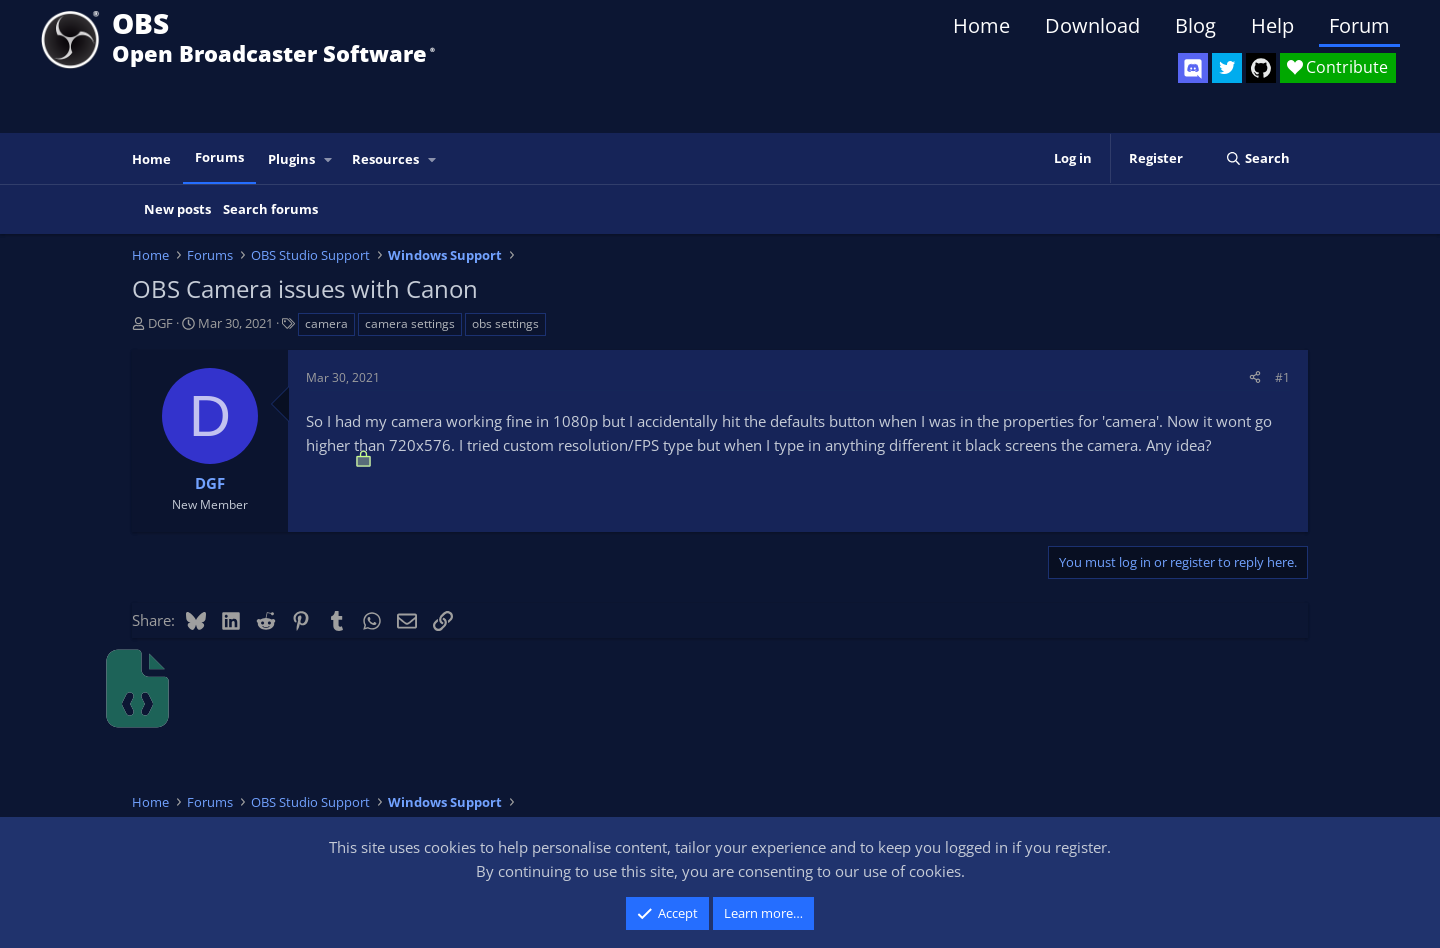  I want to click on view source code file, so click(137, 688).